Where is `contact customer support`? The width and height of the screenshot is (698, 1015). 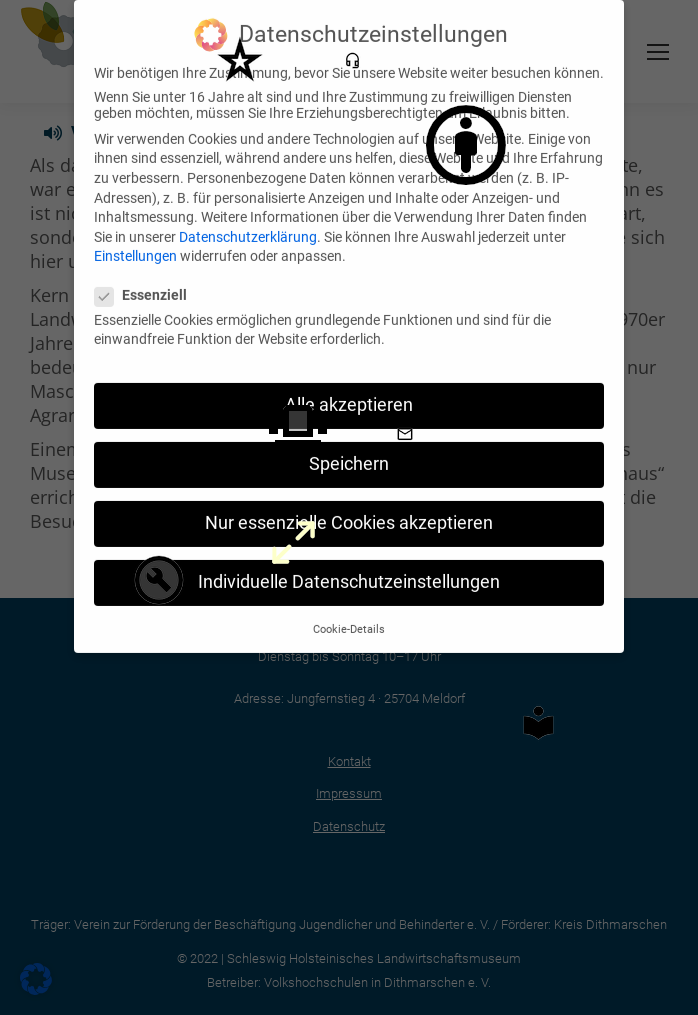 contact customer support is located at coordinates (352, 60).